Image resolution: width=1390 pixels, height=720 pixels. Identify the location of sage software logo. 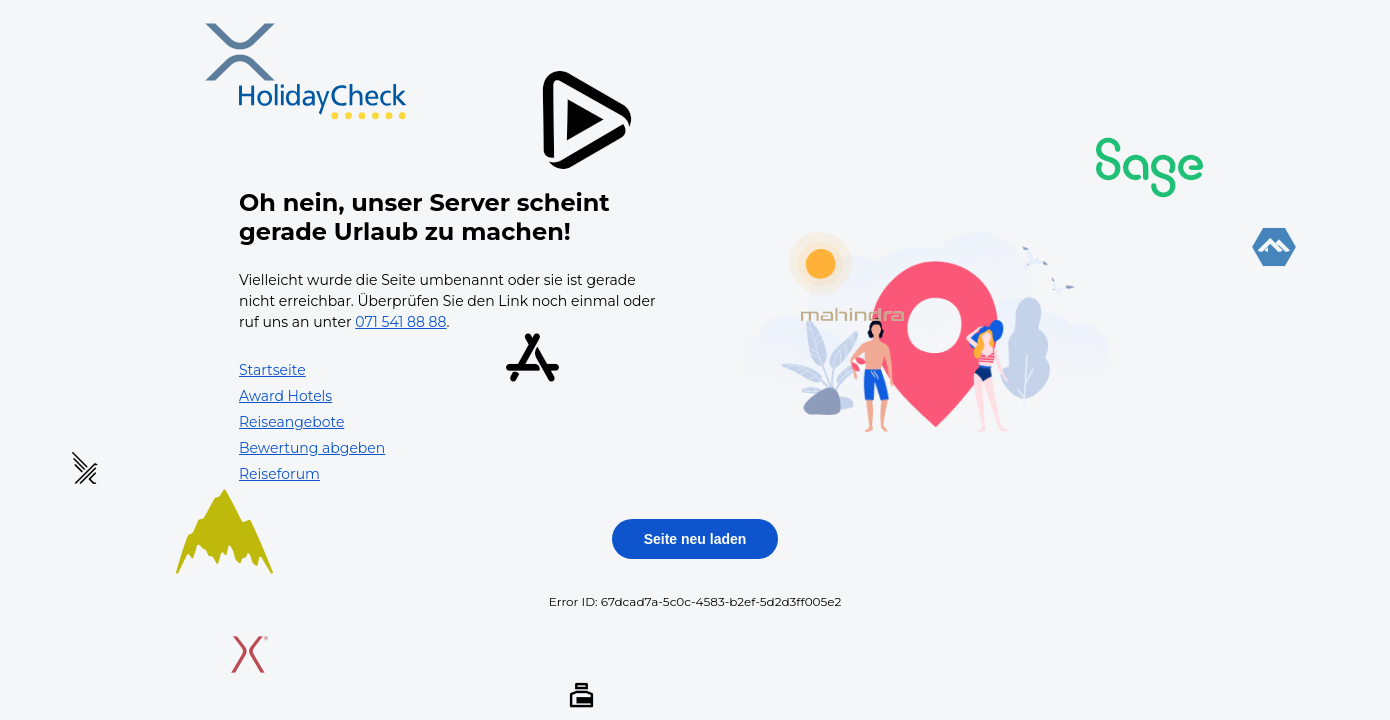
(1149, 167).